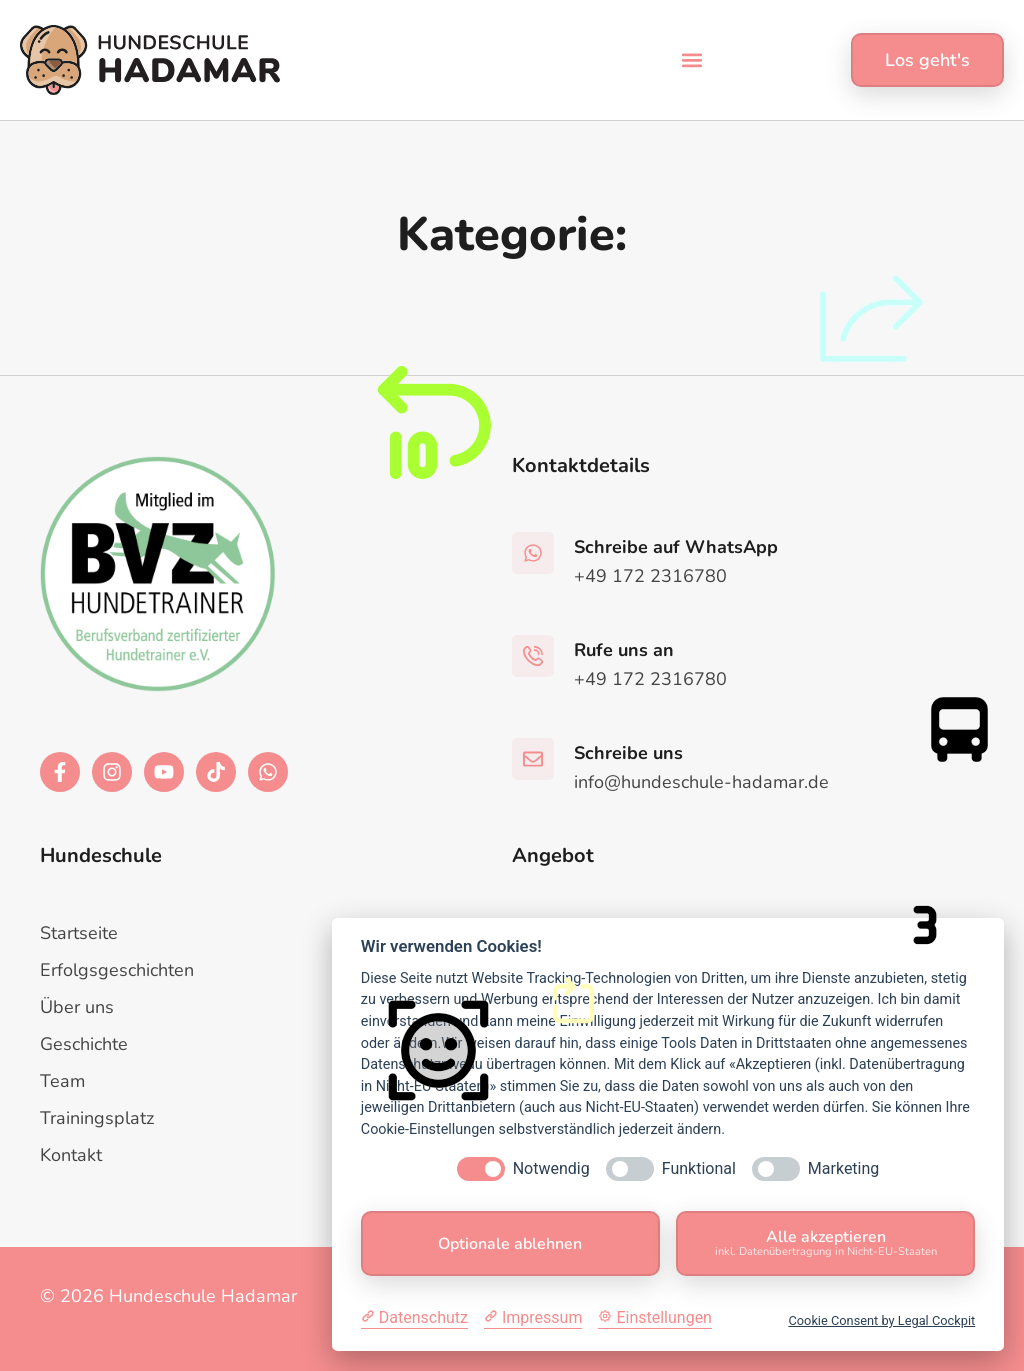 The width and height of the screenshot is (1024, 1371). What do you see at coordinates (871, 314) in the screenshot?
I see `share this content` at bounding box center [871, 314].